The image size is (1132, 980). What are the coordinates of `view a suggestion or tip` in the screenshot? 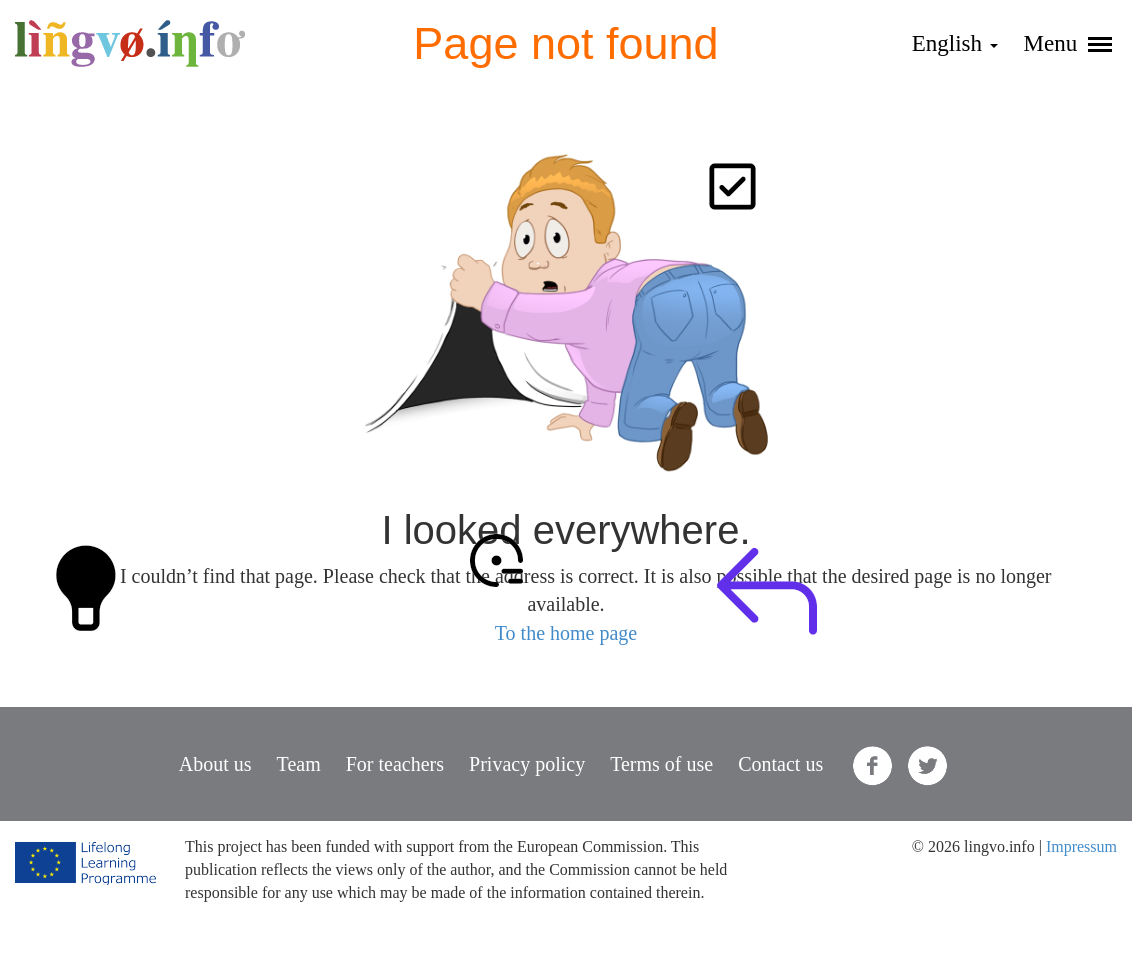 It's located at (82, 591).